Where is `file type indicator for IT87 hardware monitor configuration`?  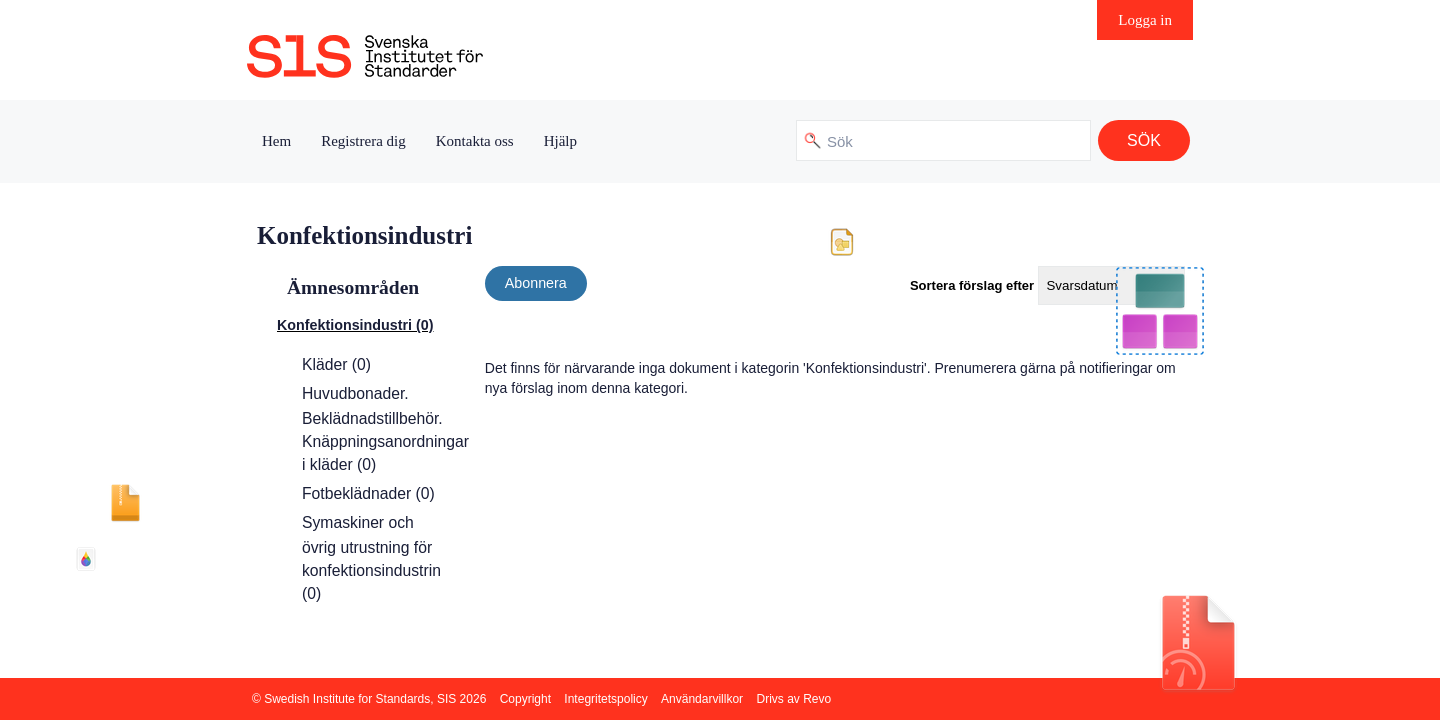
file type indicator for IT87 hardware monitor configuration is located at coordinates (86, 559).